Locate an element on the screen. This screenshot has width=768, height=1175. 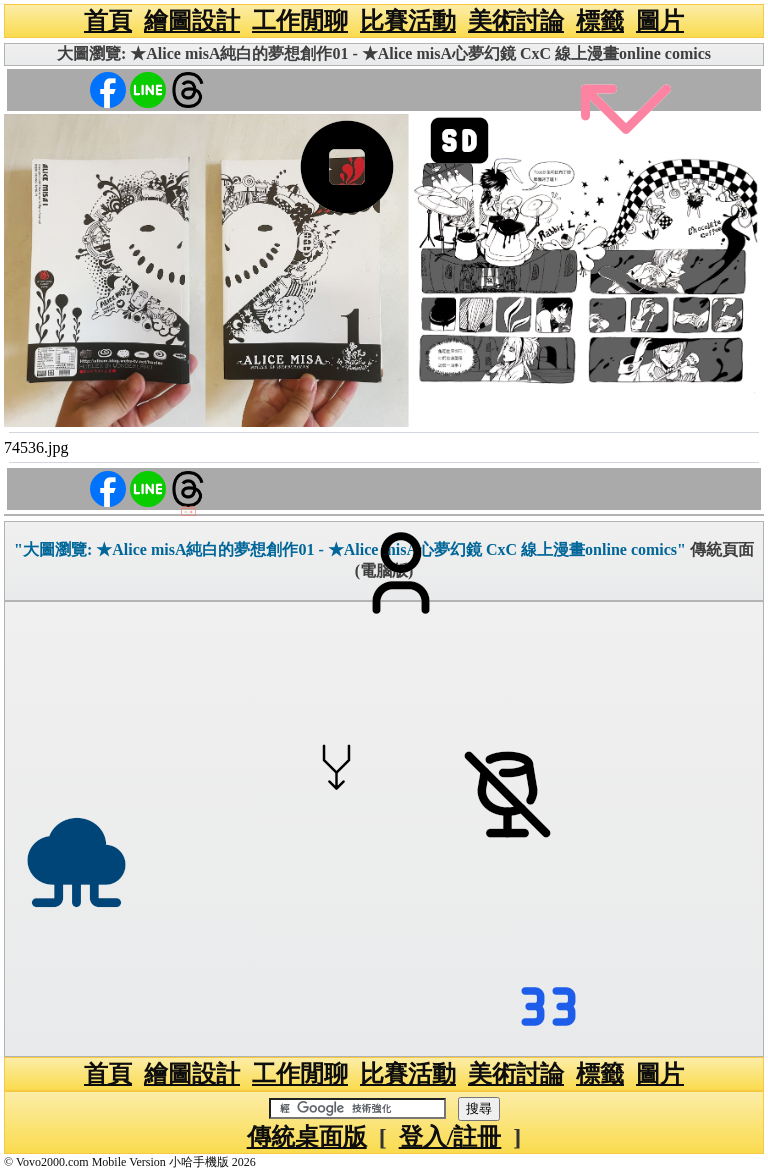
go back or return to previous step is located at coordinates (626, 107).